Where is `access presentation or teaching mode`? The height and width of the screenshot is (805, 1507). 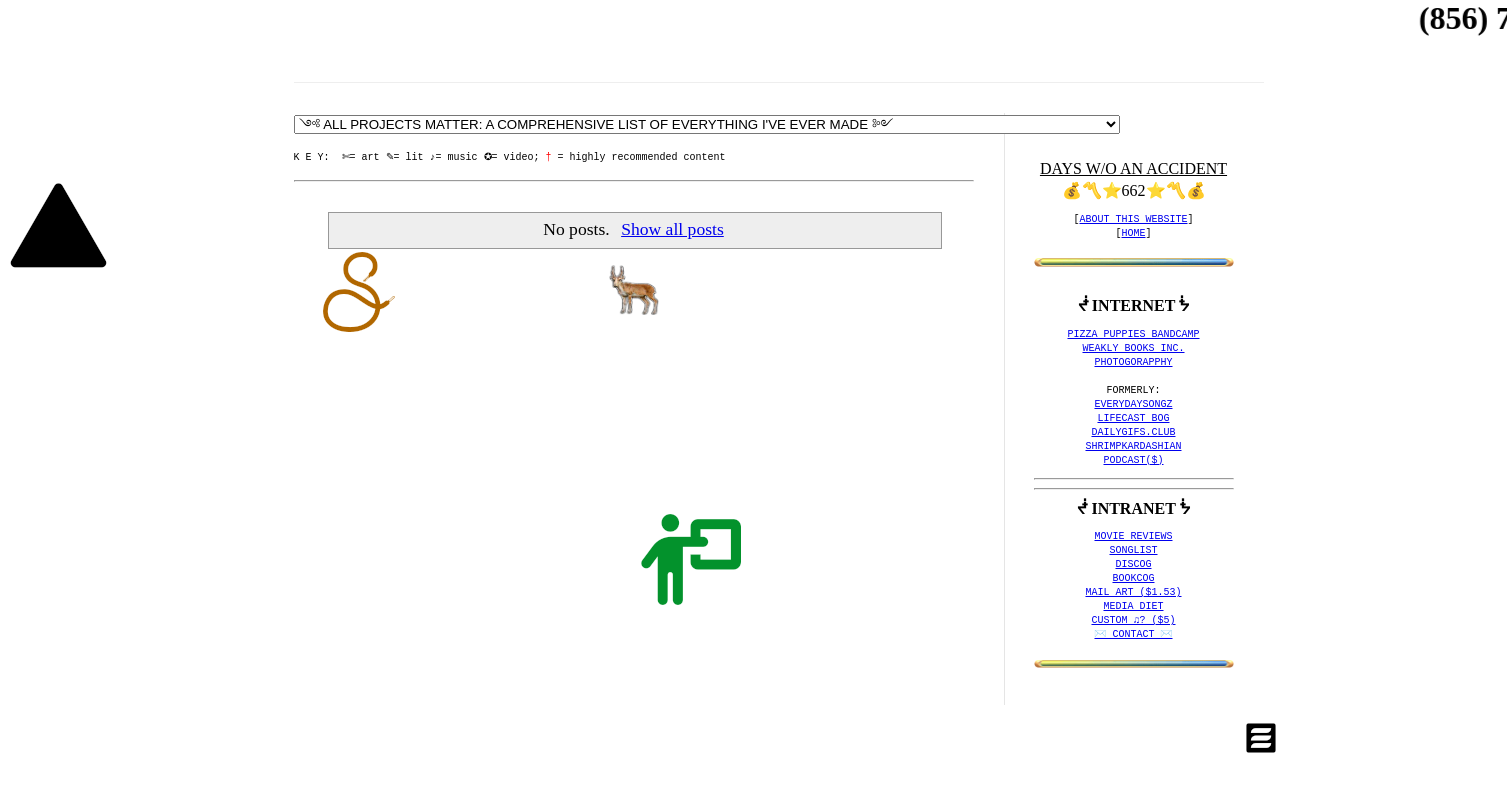 access presentation or teaching mode is located at coordinates (690, 559).